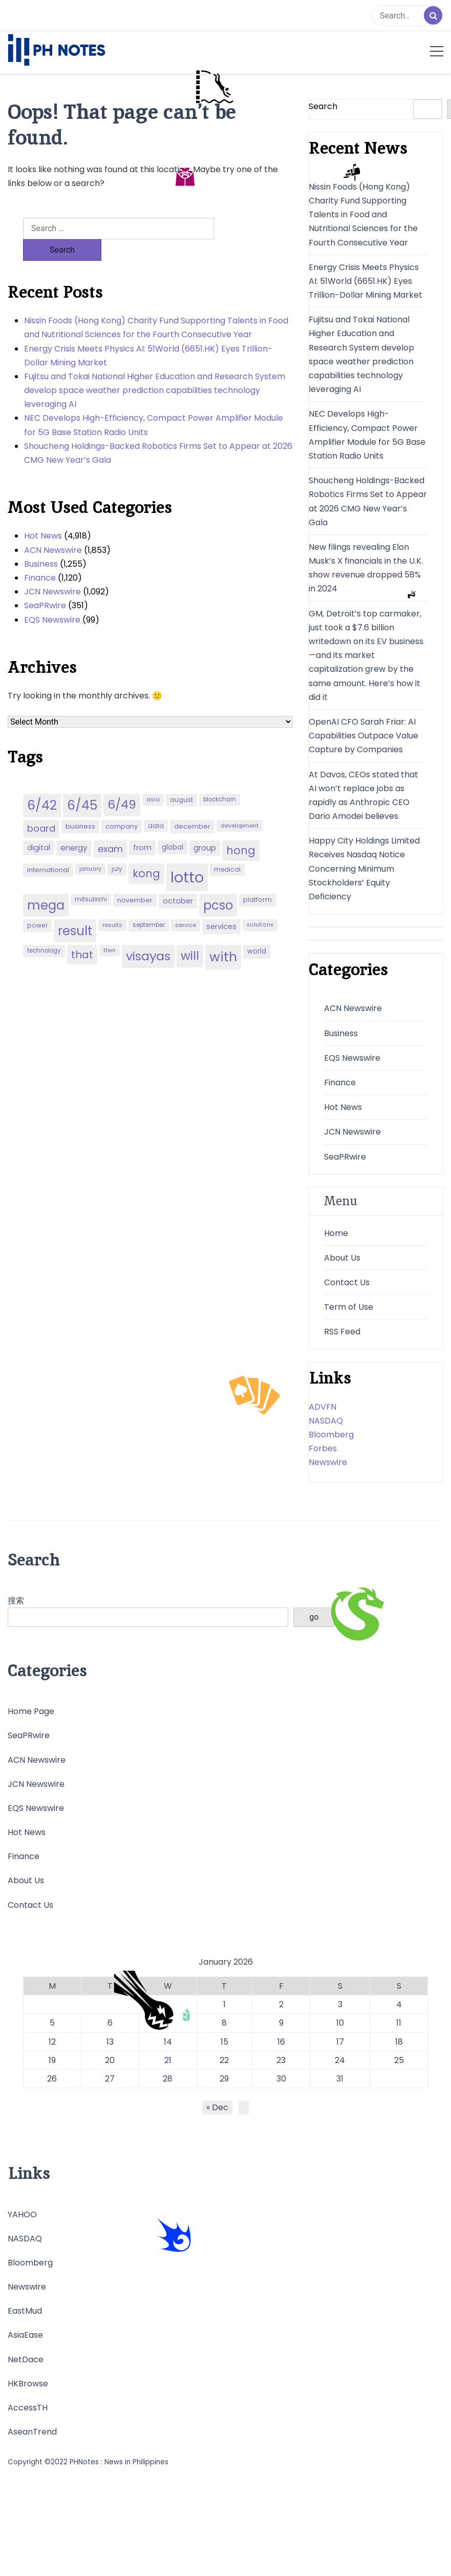  Describe the element at coordinates (412, 594) in the screenshot. I see `summon a demon from a portal` at that location.